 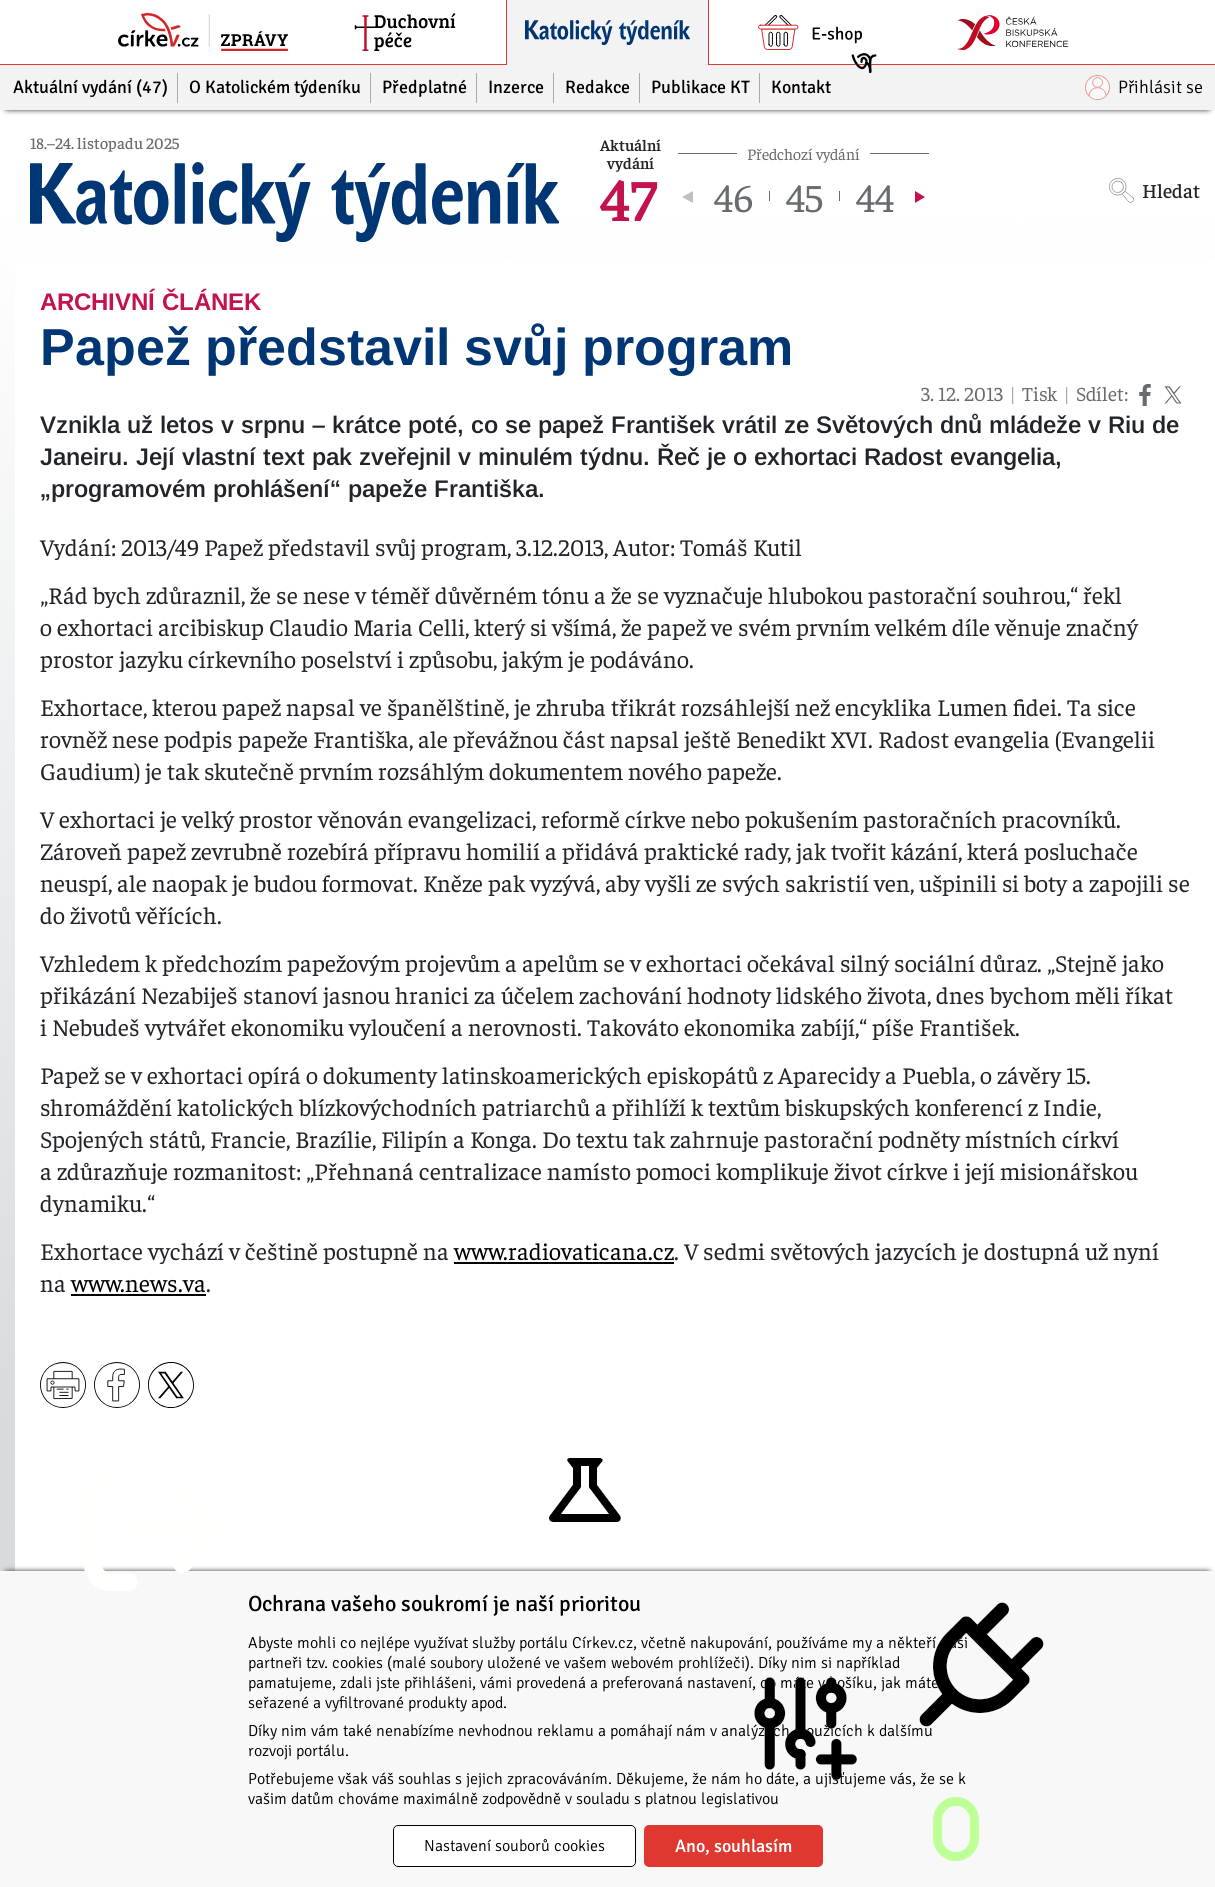 What do you see at coordinates (585, 1490) in the screenshot?
I see `access science or laboratory features` at bounding box center [585, 1490].